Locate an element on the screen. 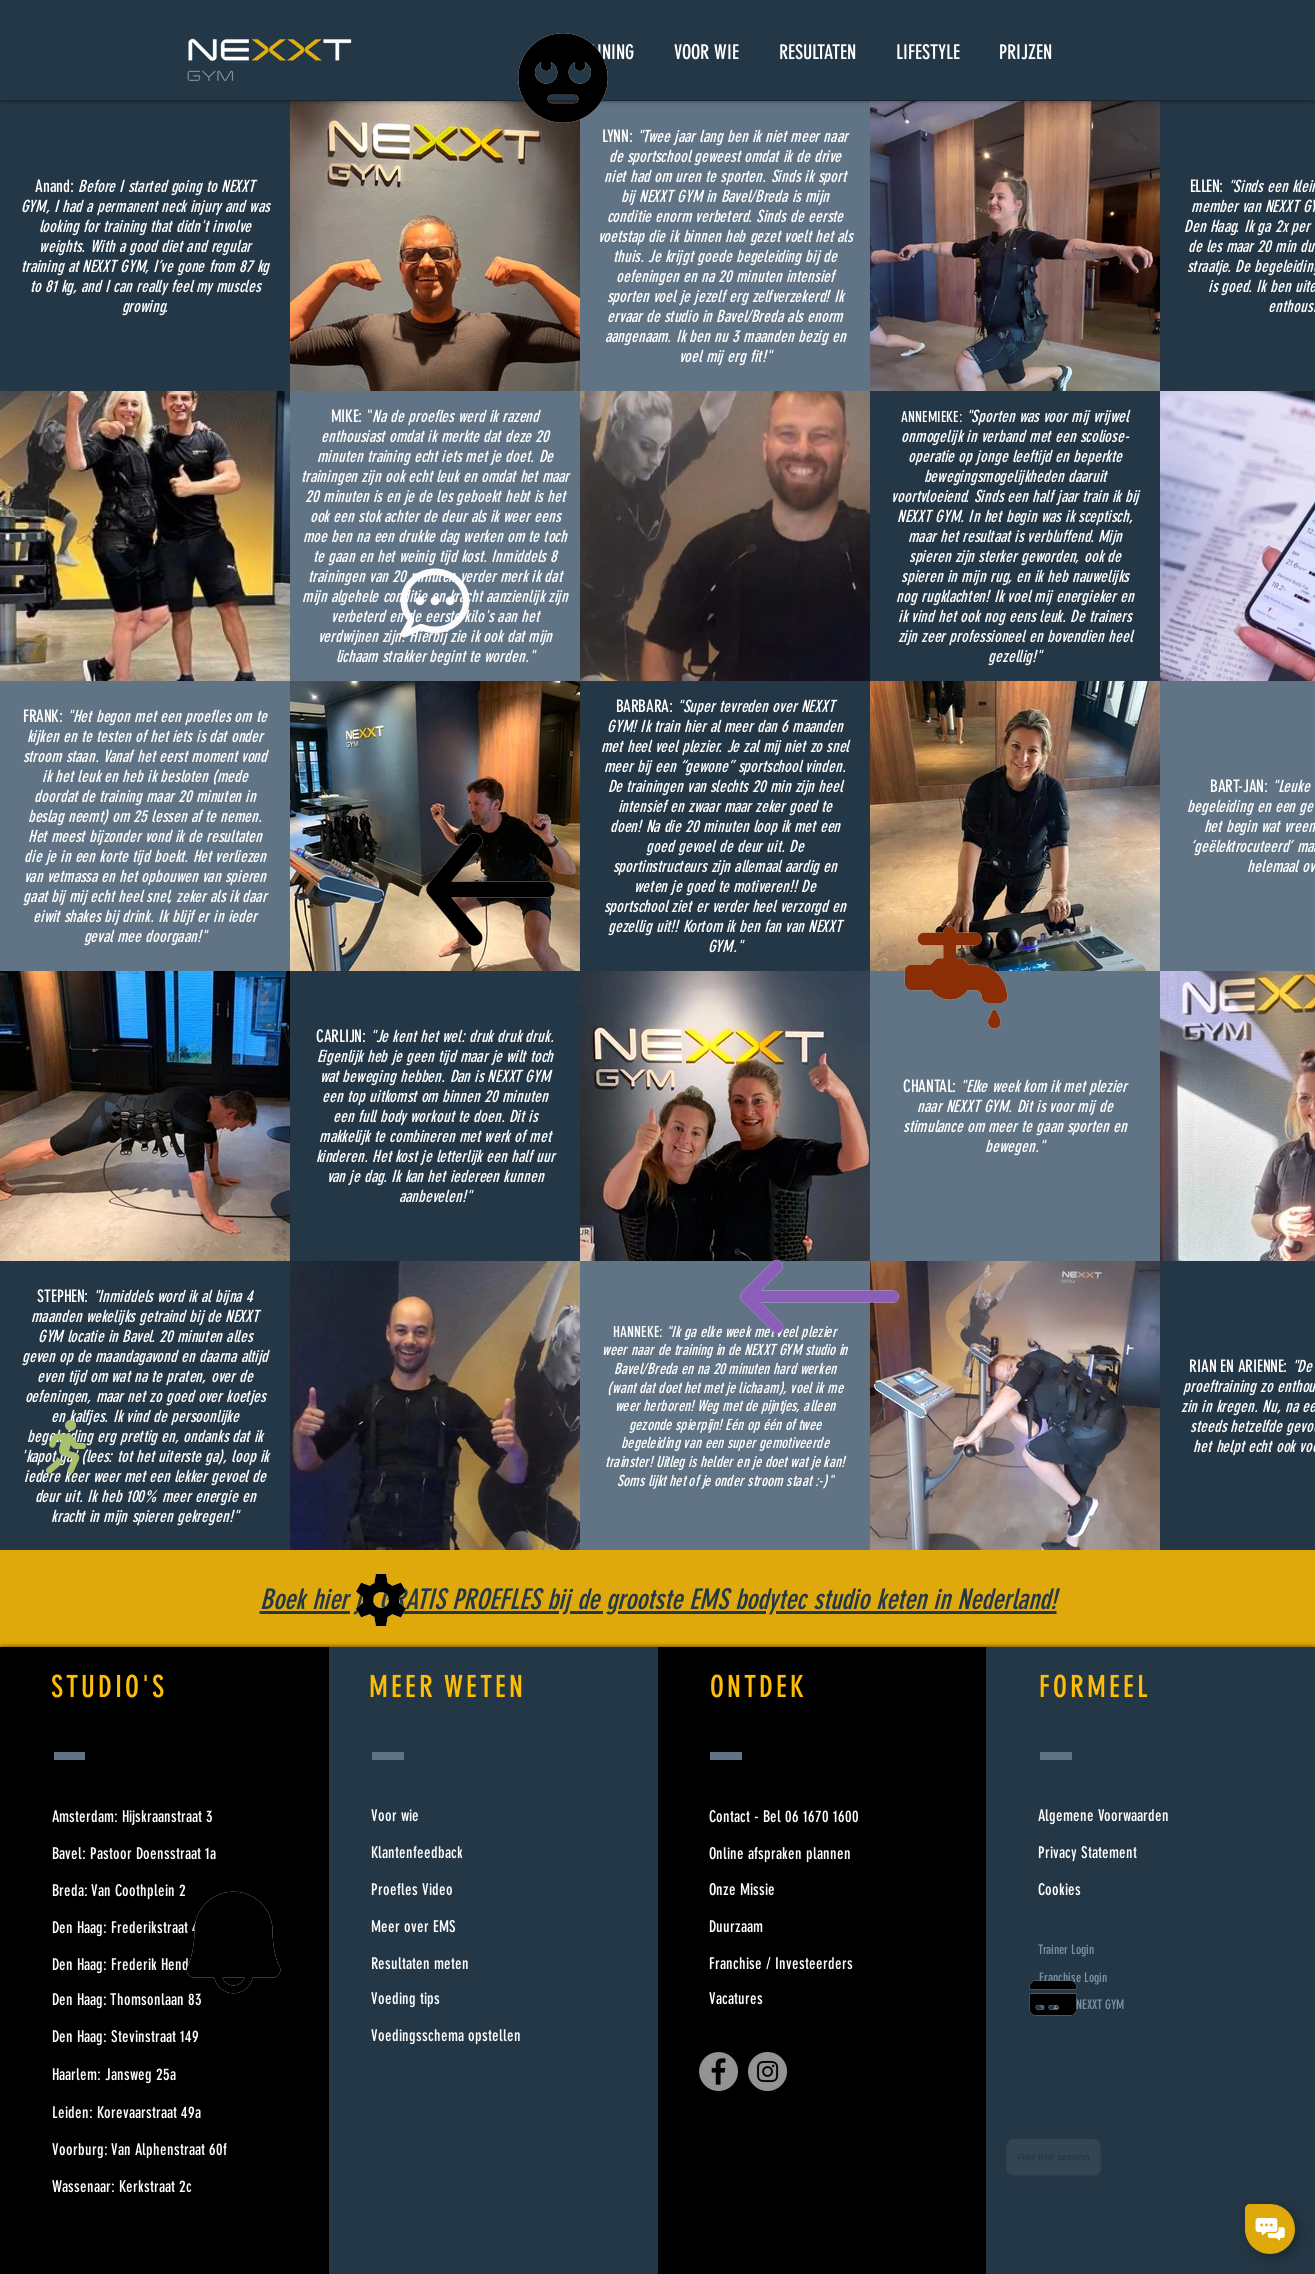 Image resolution: width=1315 pixels, height=2274 pixels. access settings is located at coordinates (381, 1600).